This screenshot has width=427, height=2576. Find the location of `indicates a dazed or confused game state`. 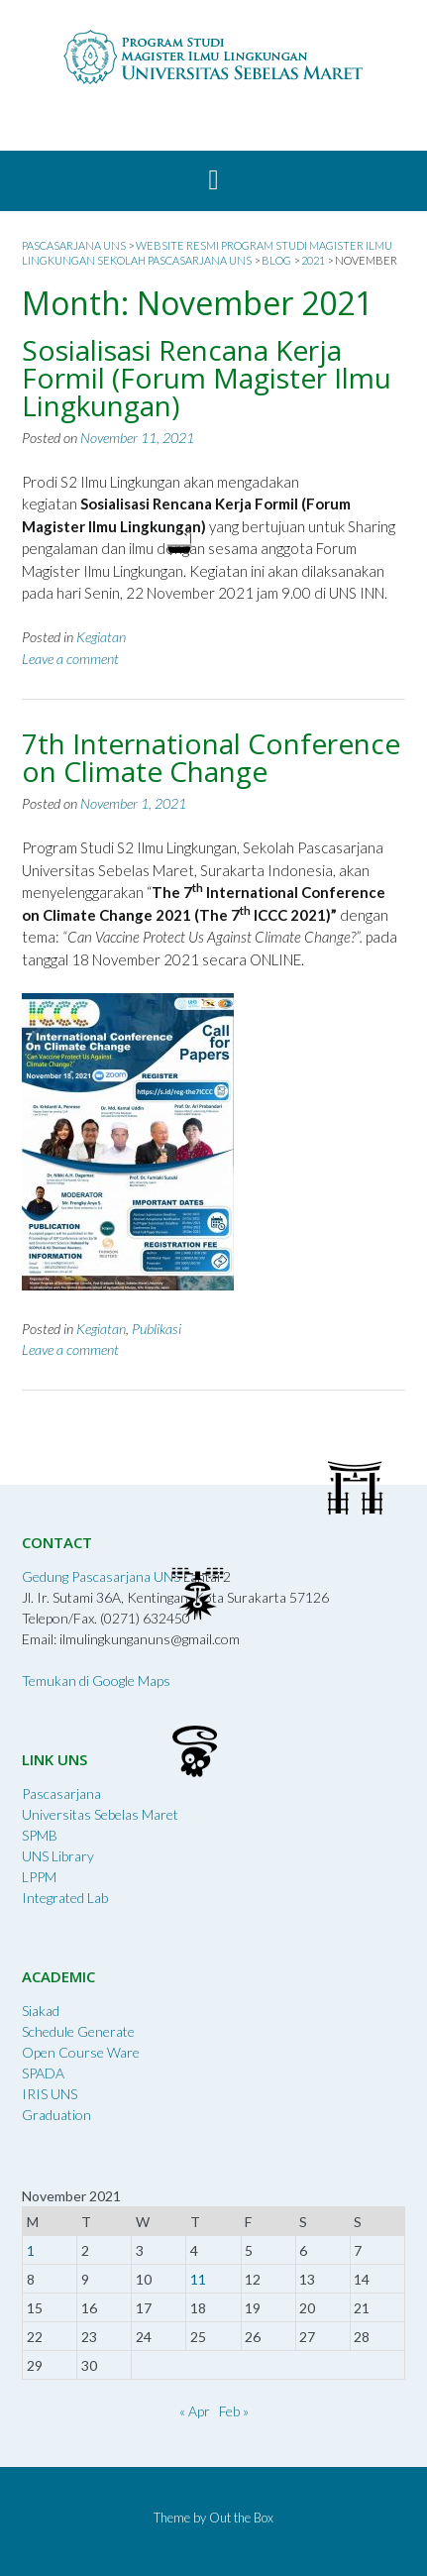

indicates a dazed or confused game state is located at coordinates (196, 1751).